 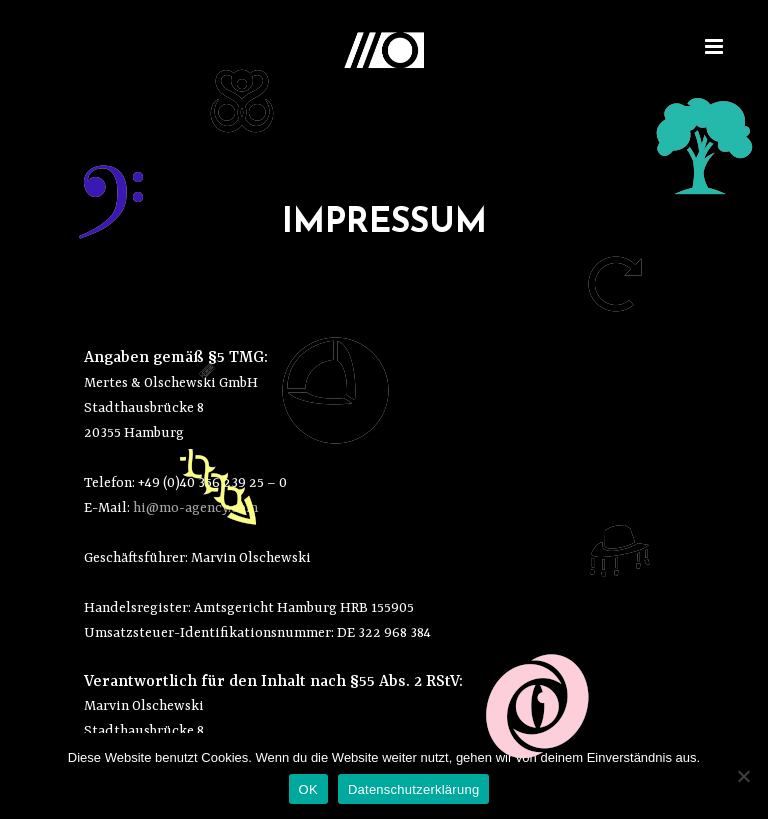 What do you see at coordinates (242, 101) in the screenshot?
I see `decorative abstract symbol or ornament` at bounding box center [242, 101].